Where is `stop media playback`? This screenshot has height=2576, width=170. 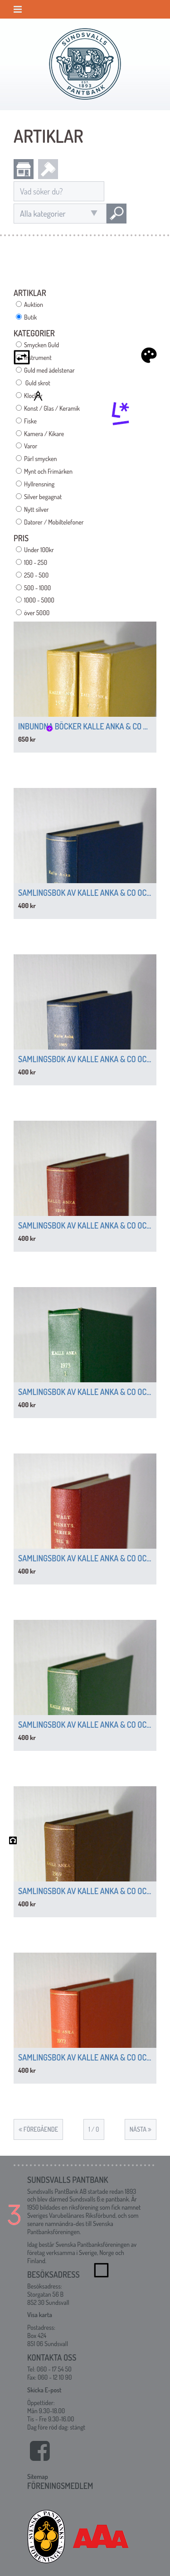
stop media playback is located at coordinates (101, 2270).